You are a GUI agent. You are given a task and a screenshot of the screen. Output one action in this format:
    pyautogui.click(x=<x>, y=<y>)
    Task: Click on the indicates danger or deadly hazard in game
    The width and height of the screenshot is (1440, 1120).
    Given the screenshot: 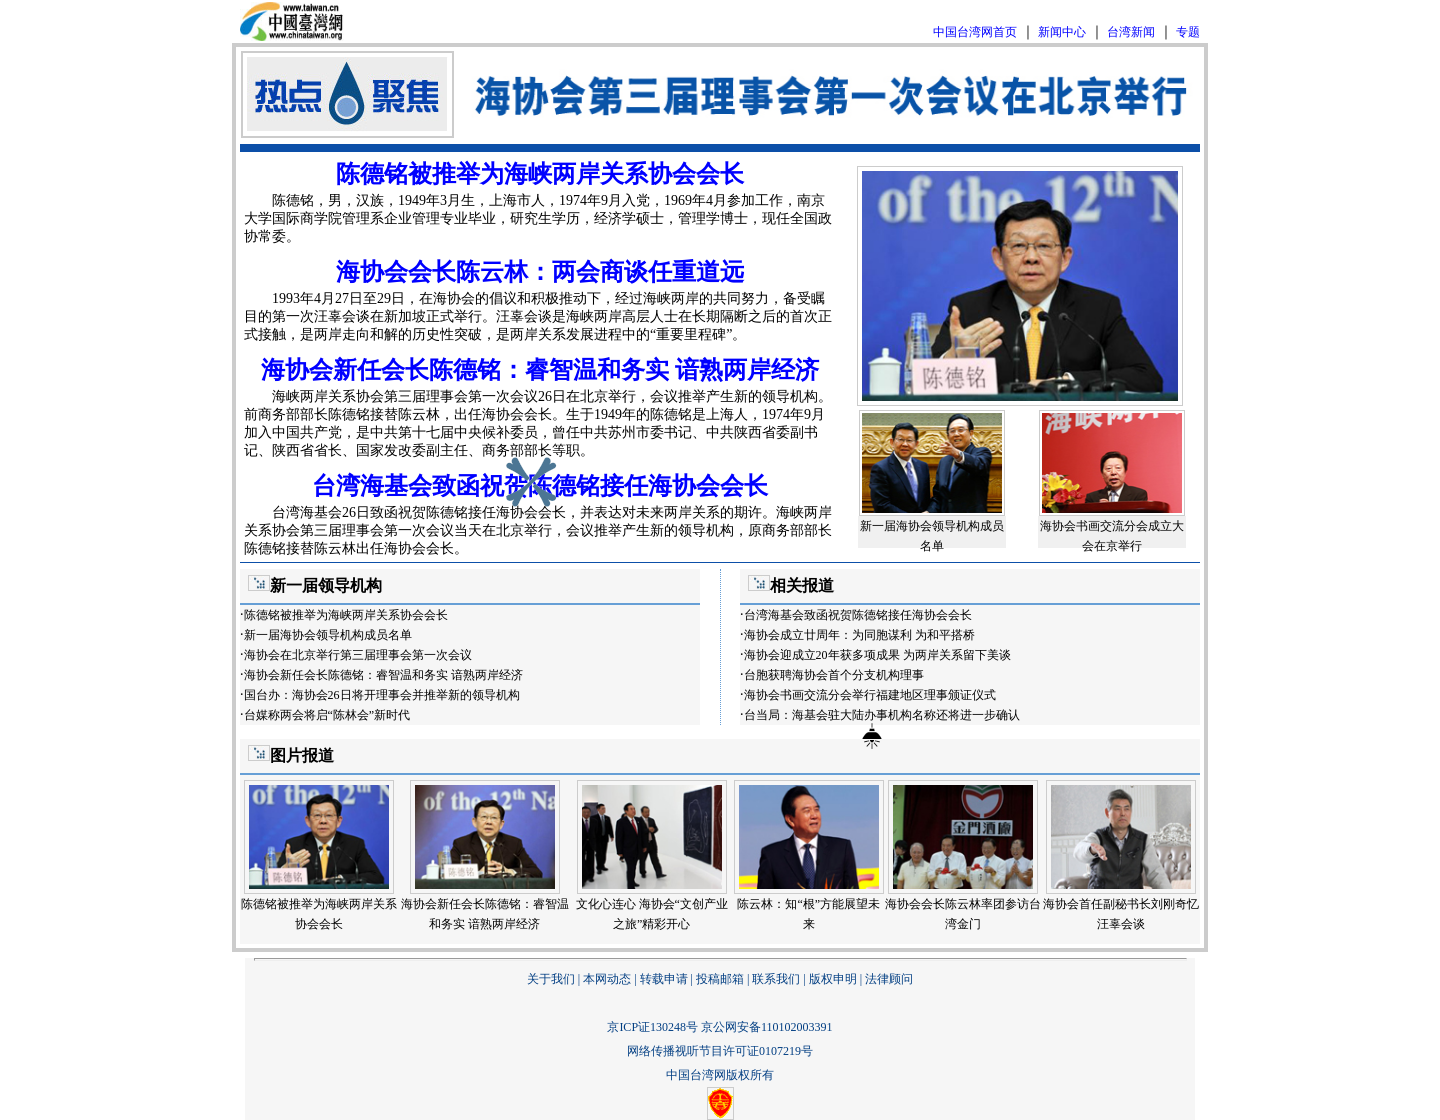 What is the action you would take?
    pyautogui.click(x=531, y=482)
    